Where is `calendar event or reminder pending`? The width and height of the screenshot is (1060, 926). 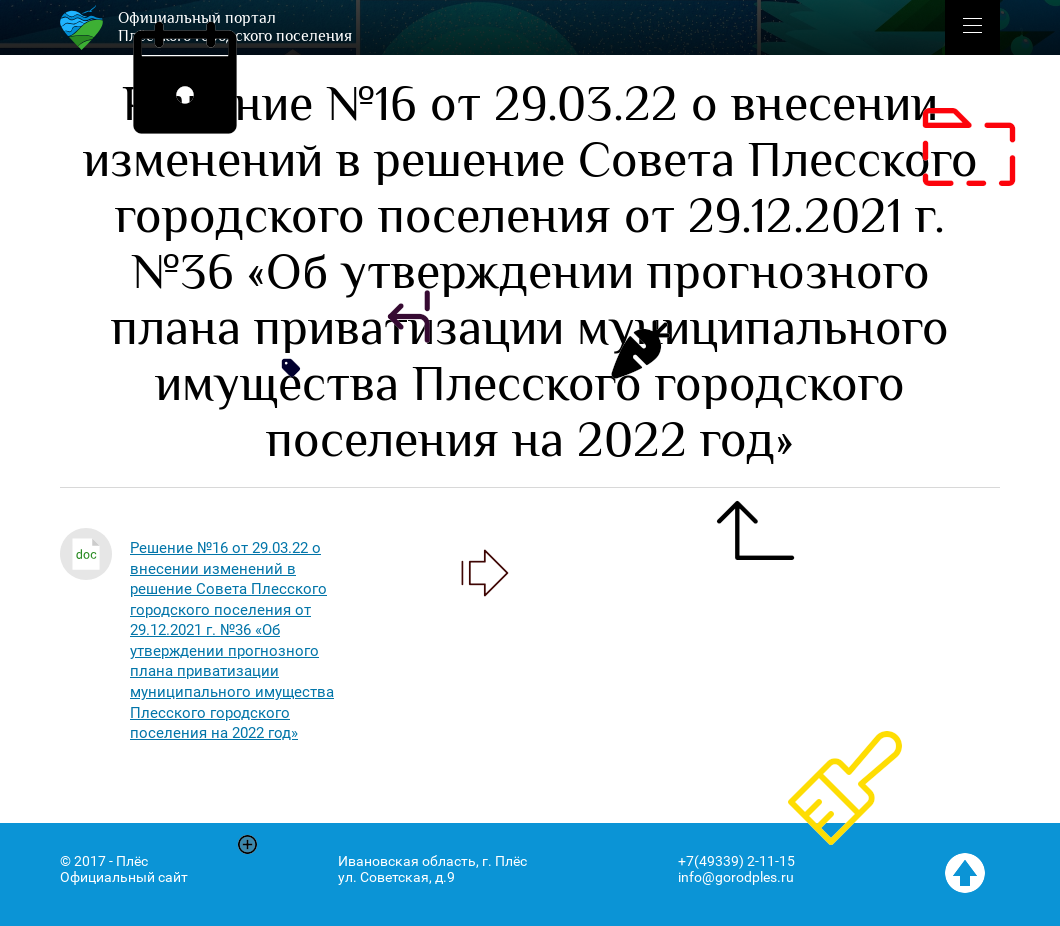
calendar event or reminder pending is located at coordinates (185, 82).